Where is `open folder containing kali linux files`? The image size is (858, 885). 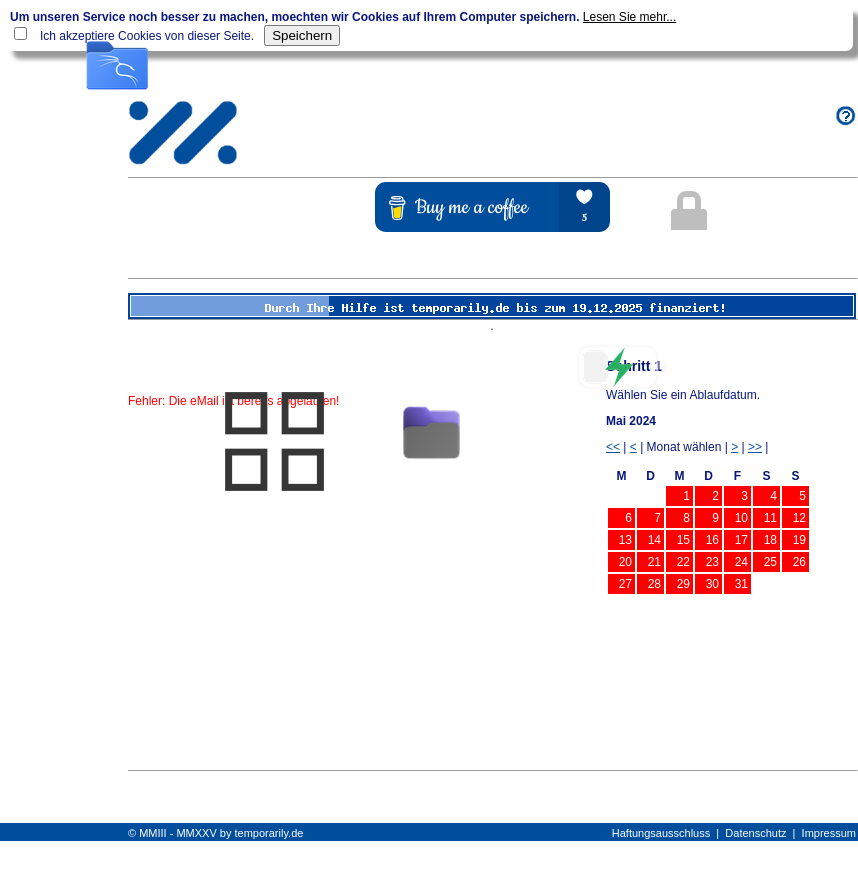
open folder containing kali linux files is located at coordinates (117, 67).